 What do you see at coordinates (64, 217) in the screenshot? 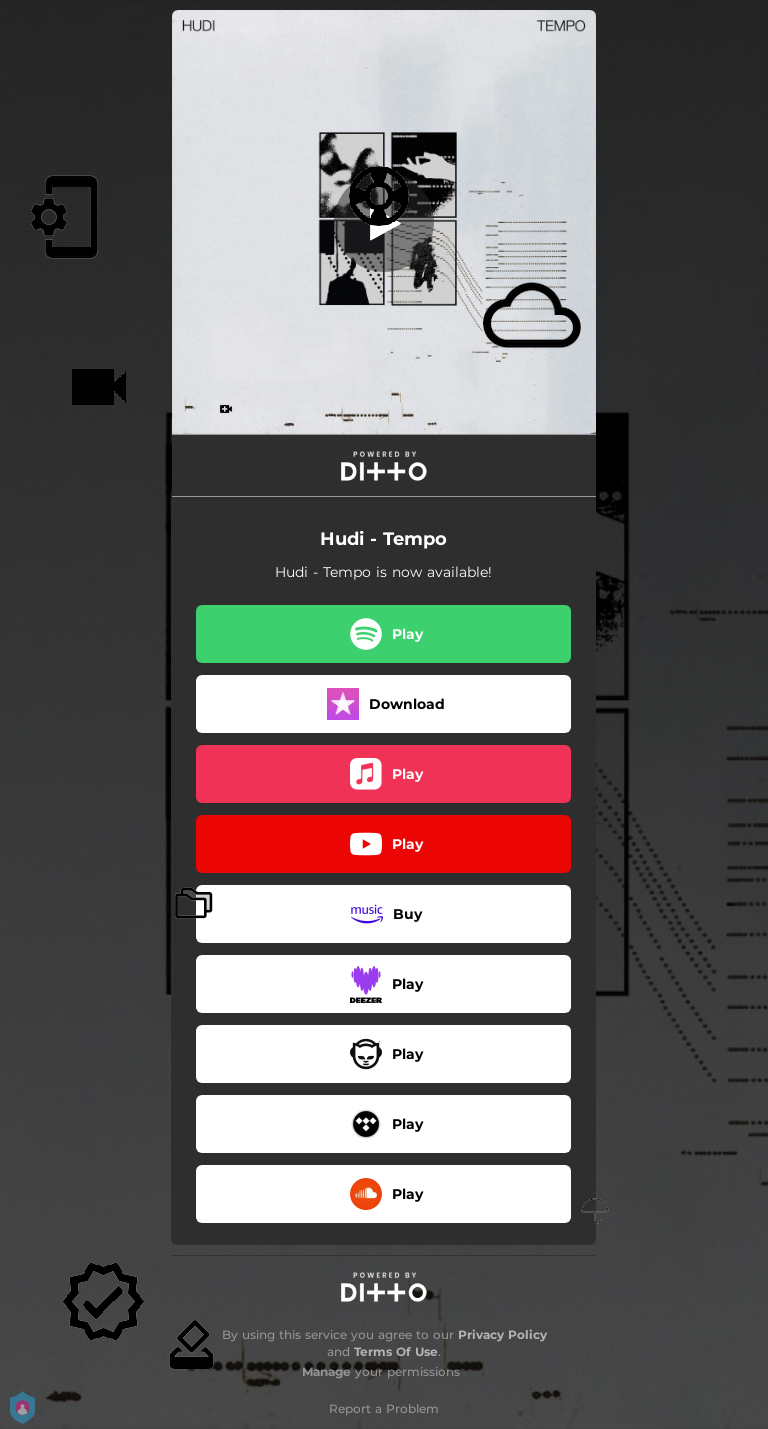
I see `configure device connection settings` at bounding box center [64, 217].